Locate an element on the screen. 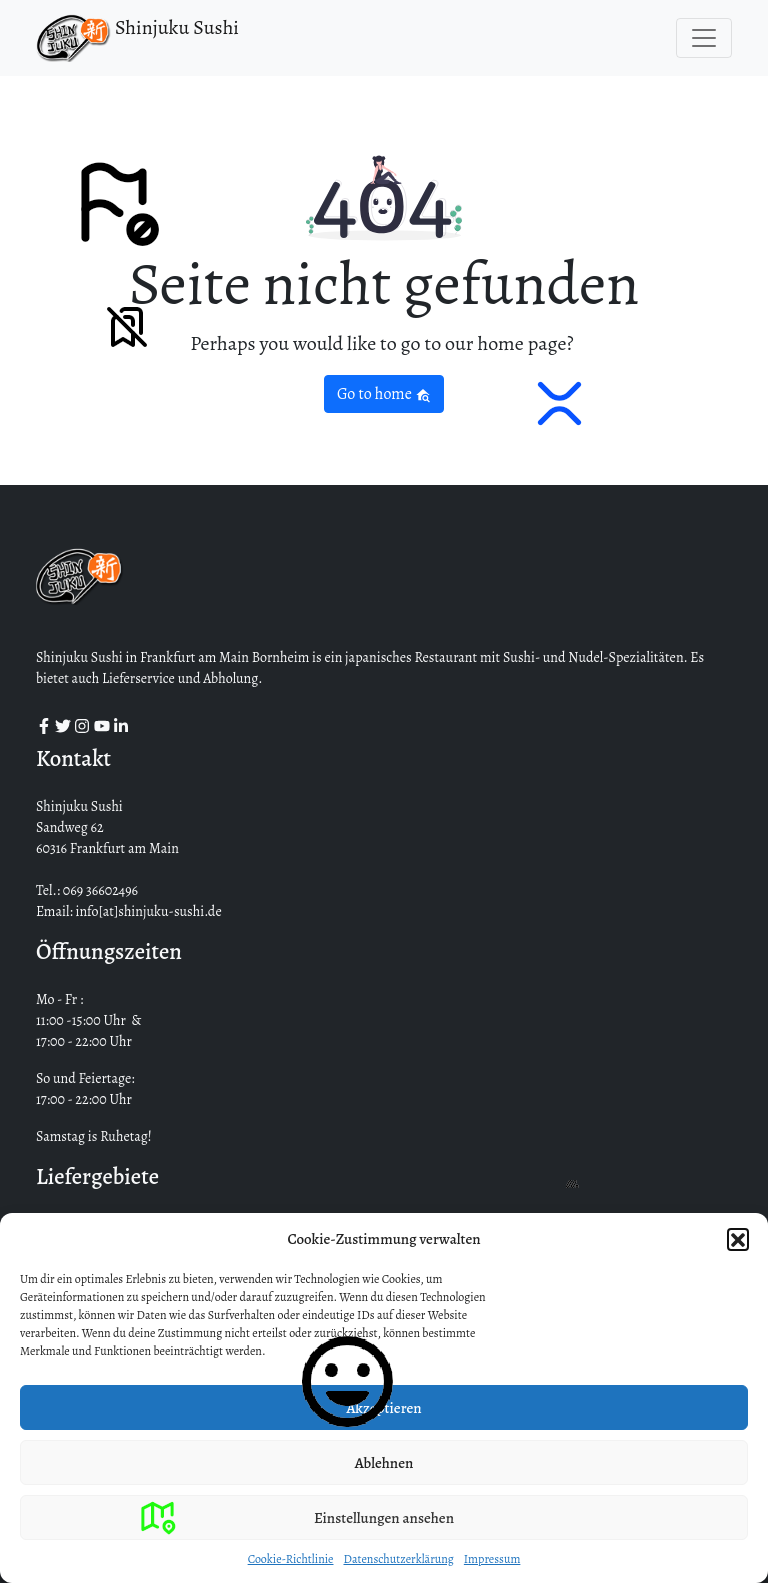 The image size is (768, 1583). cancel or remove a flagged item is located at coordinates (114, 201).